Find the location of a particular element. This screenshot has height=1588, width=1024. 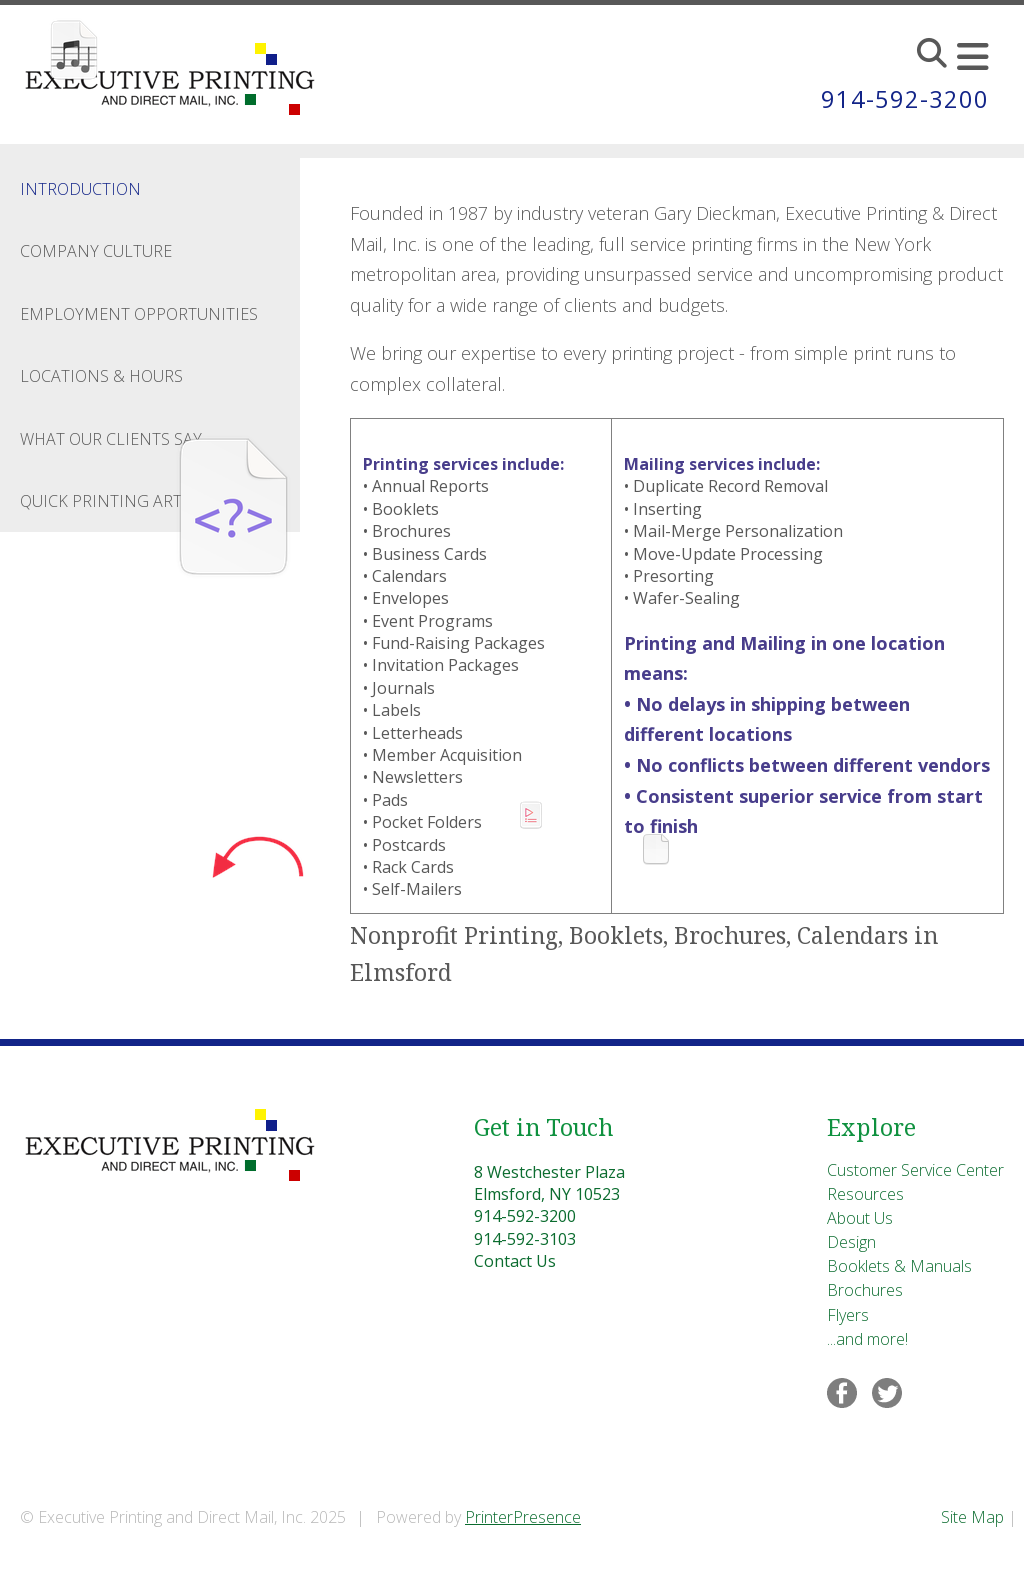

preview a text file before opening is located at coordinates (656, 849).